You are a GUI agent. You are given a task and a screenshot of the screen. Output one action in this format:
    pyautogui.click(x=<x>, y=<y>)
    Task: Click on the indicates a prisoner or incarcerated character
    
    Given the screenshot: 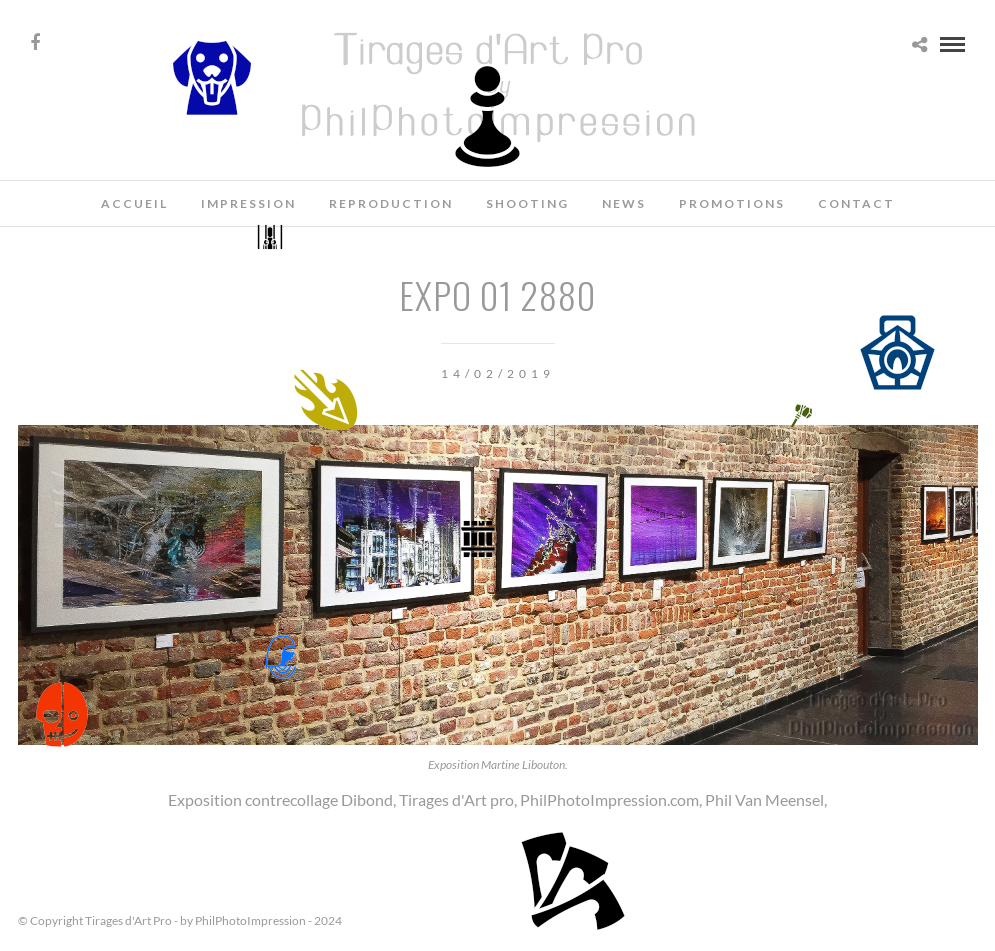 What is the action you would take?
    pyautogui.click(x=270, y=237)
    